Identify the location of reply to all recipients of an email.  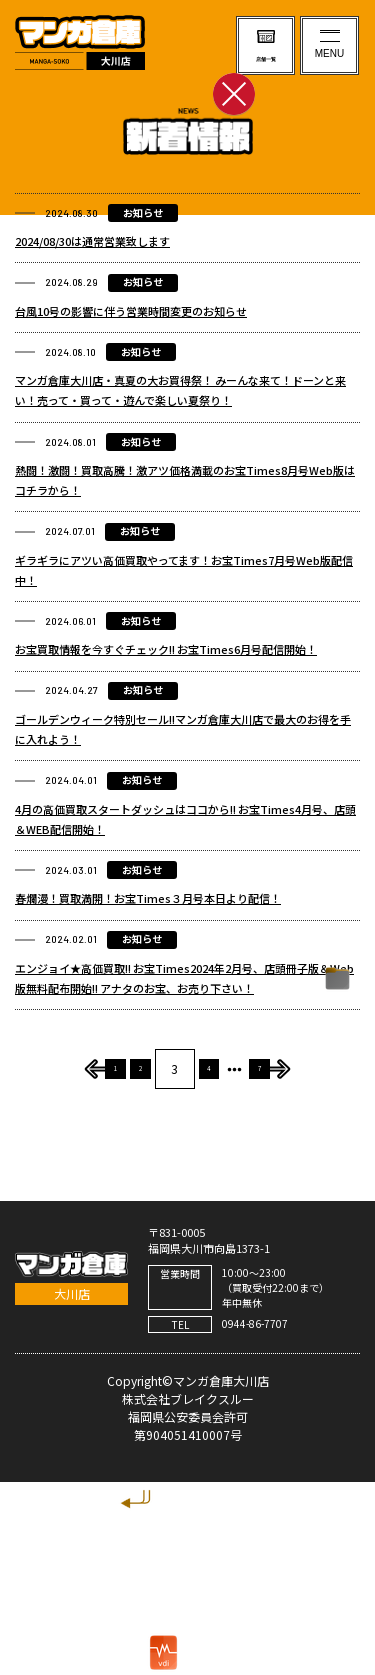
(135, 1499).